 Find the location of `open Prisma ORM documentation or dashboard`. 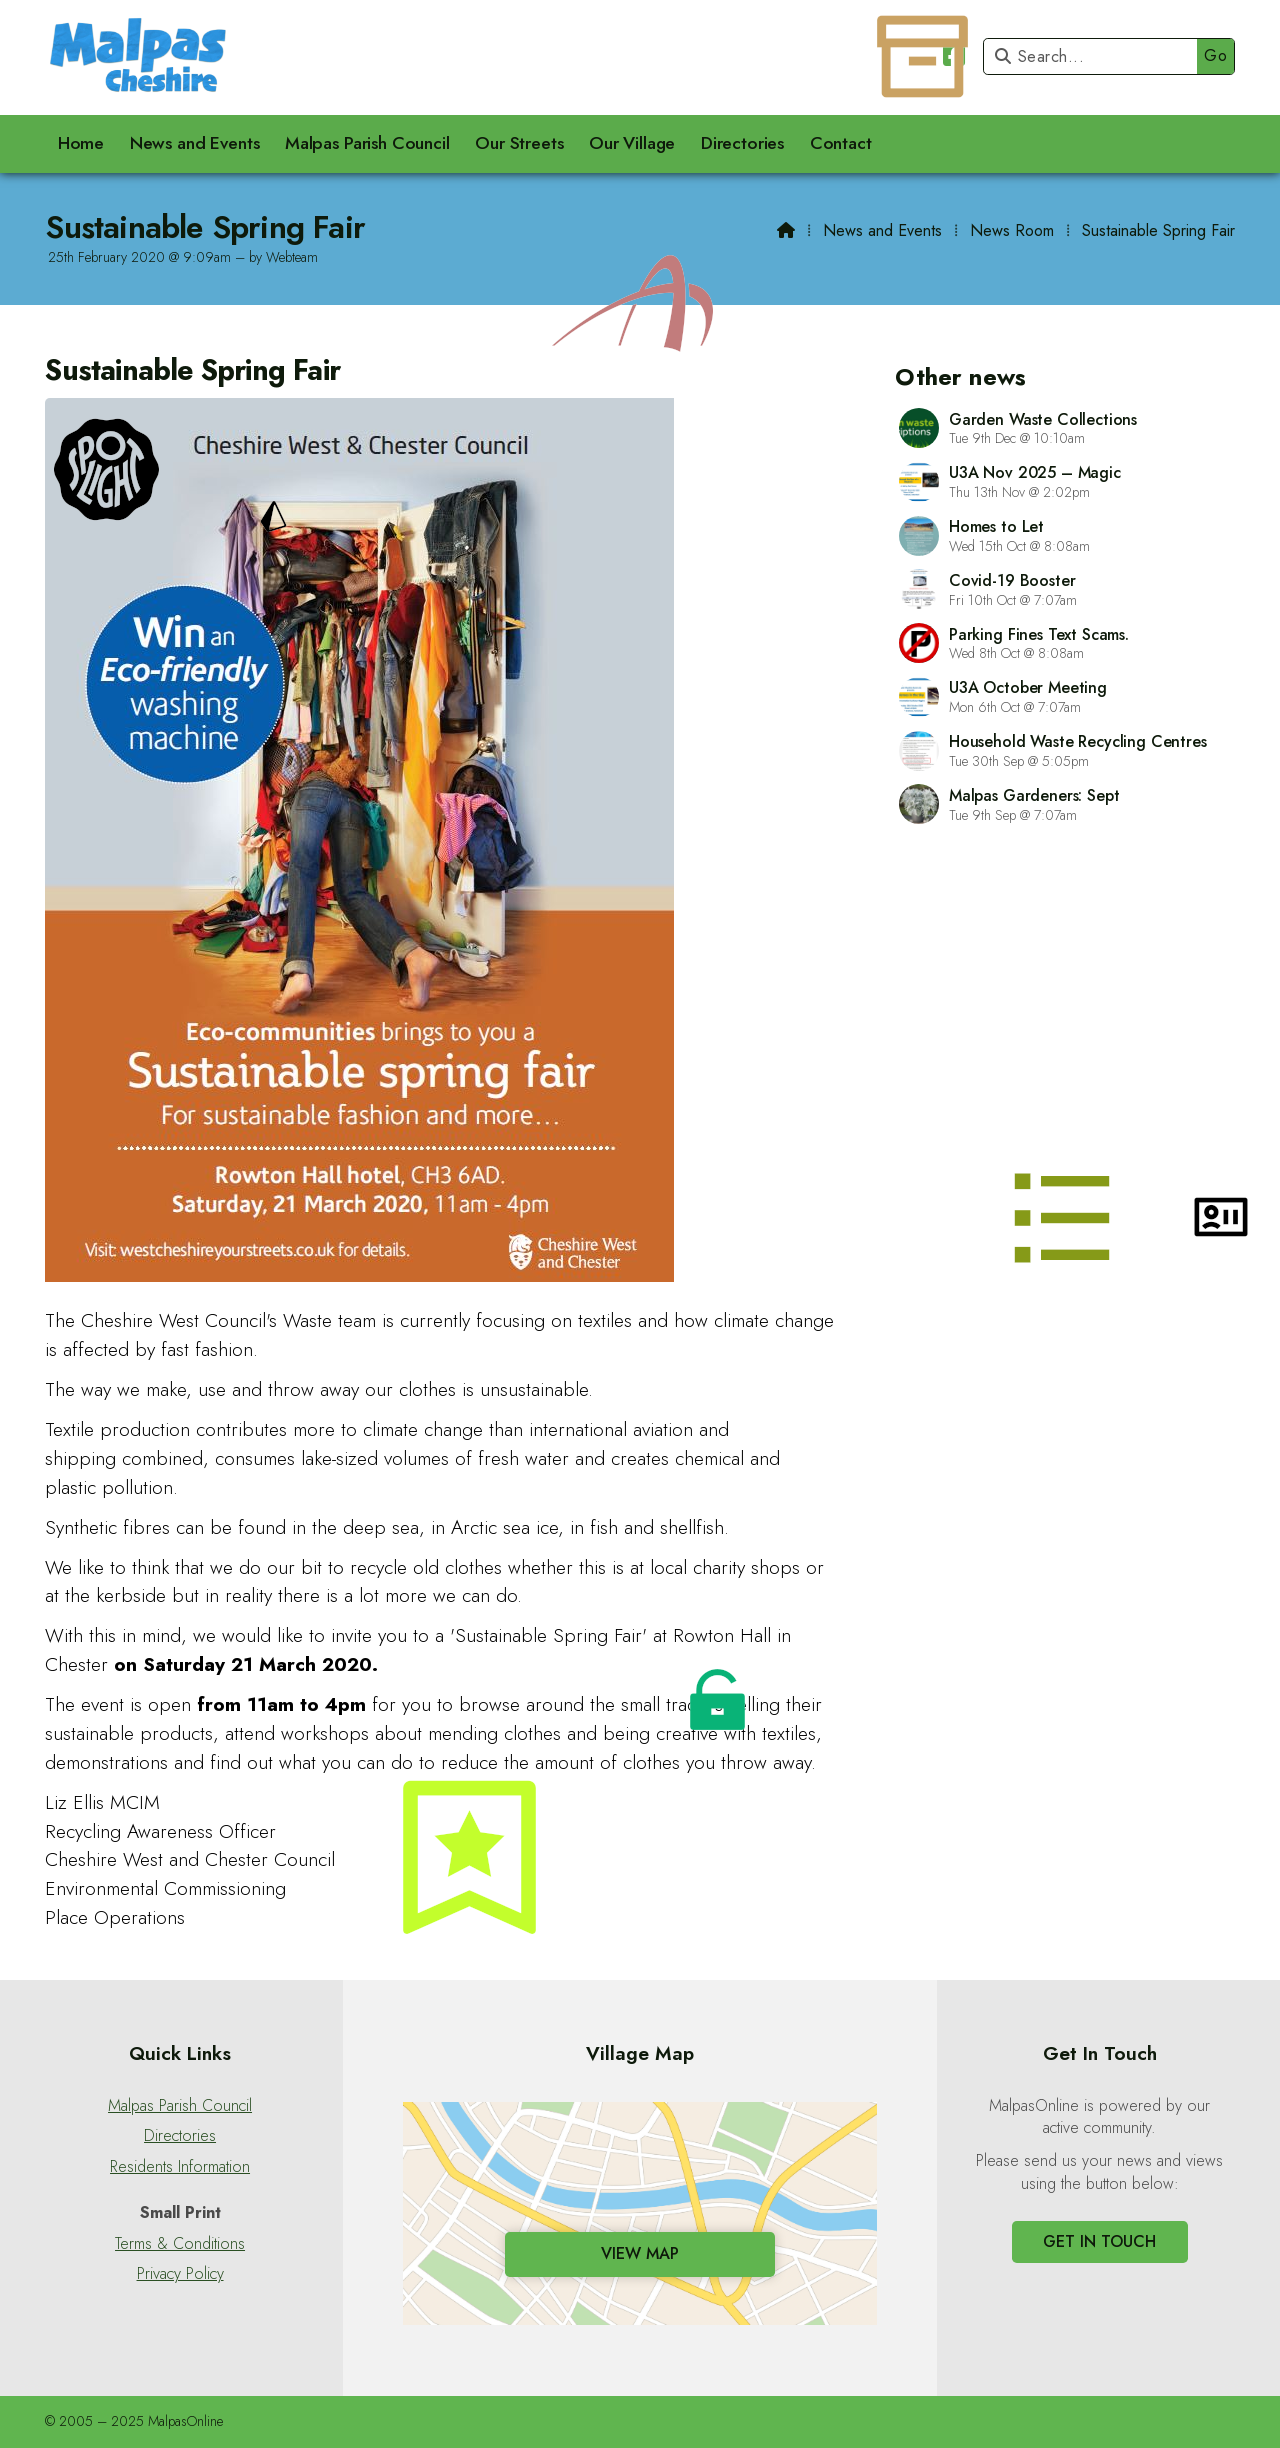

open Prisma ORM documentation or dashboard is located at coordinates (273, 516).